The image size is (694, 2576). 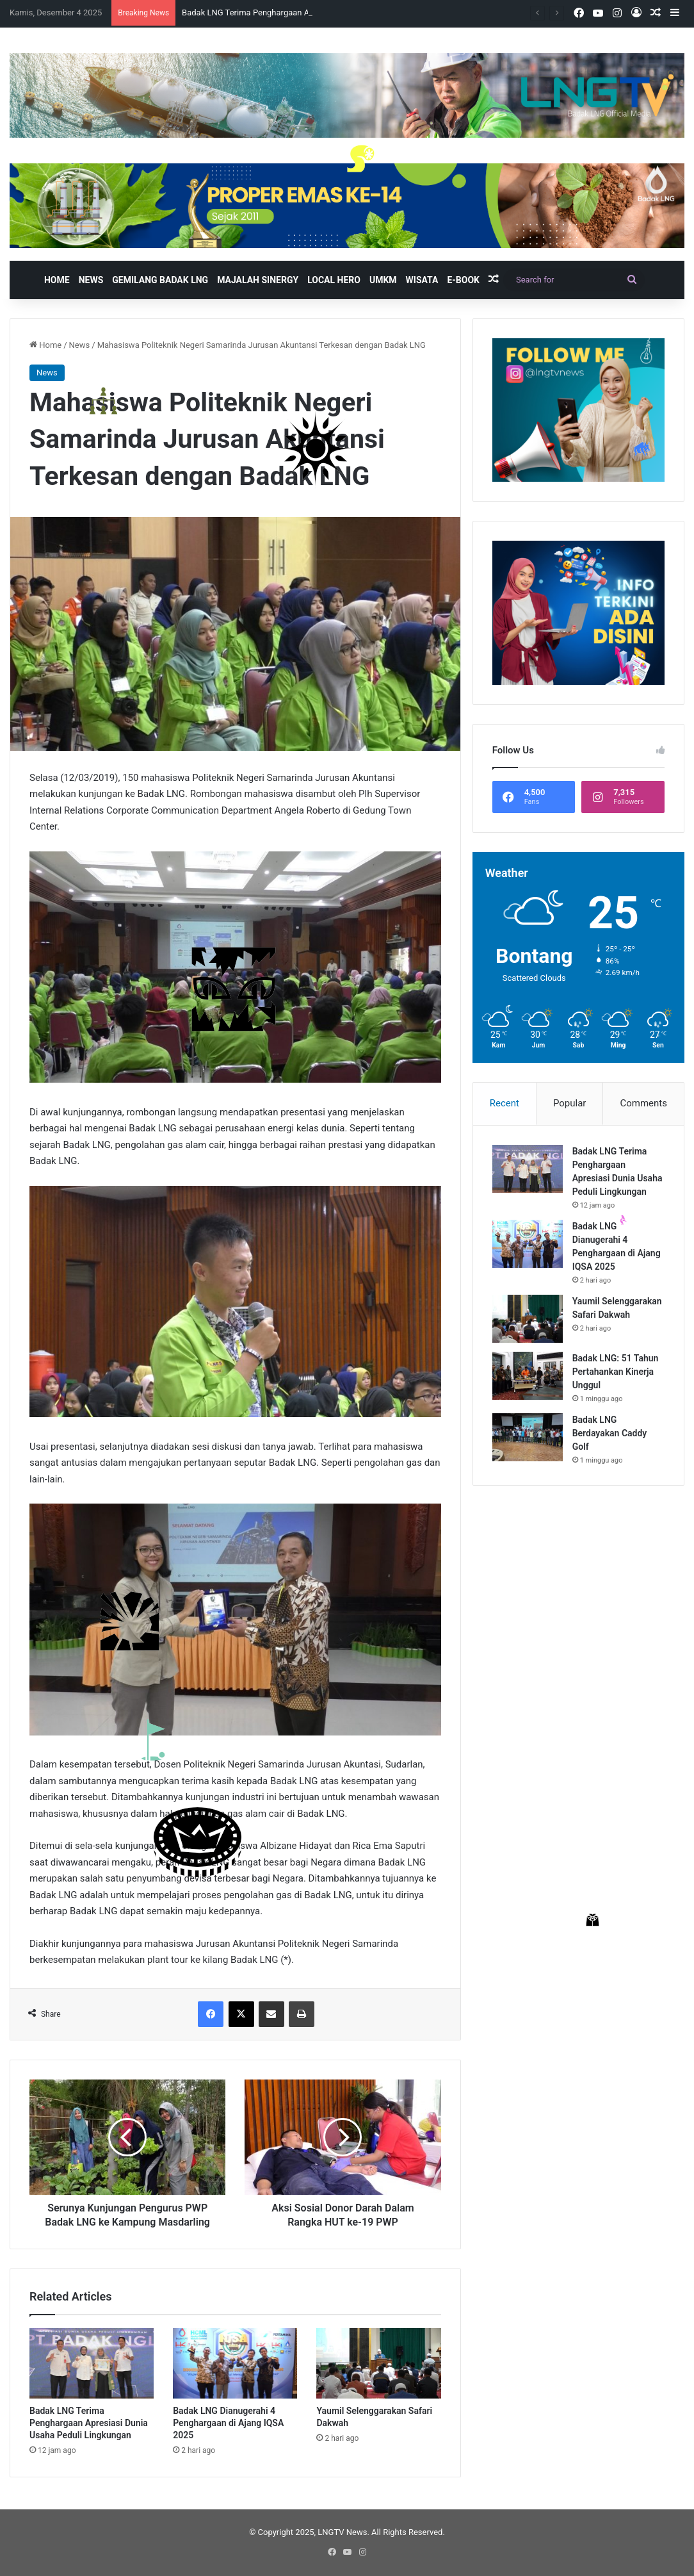 I want to click on view your premium currency balance, so click(x=197, y=1842).